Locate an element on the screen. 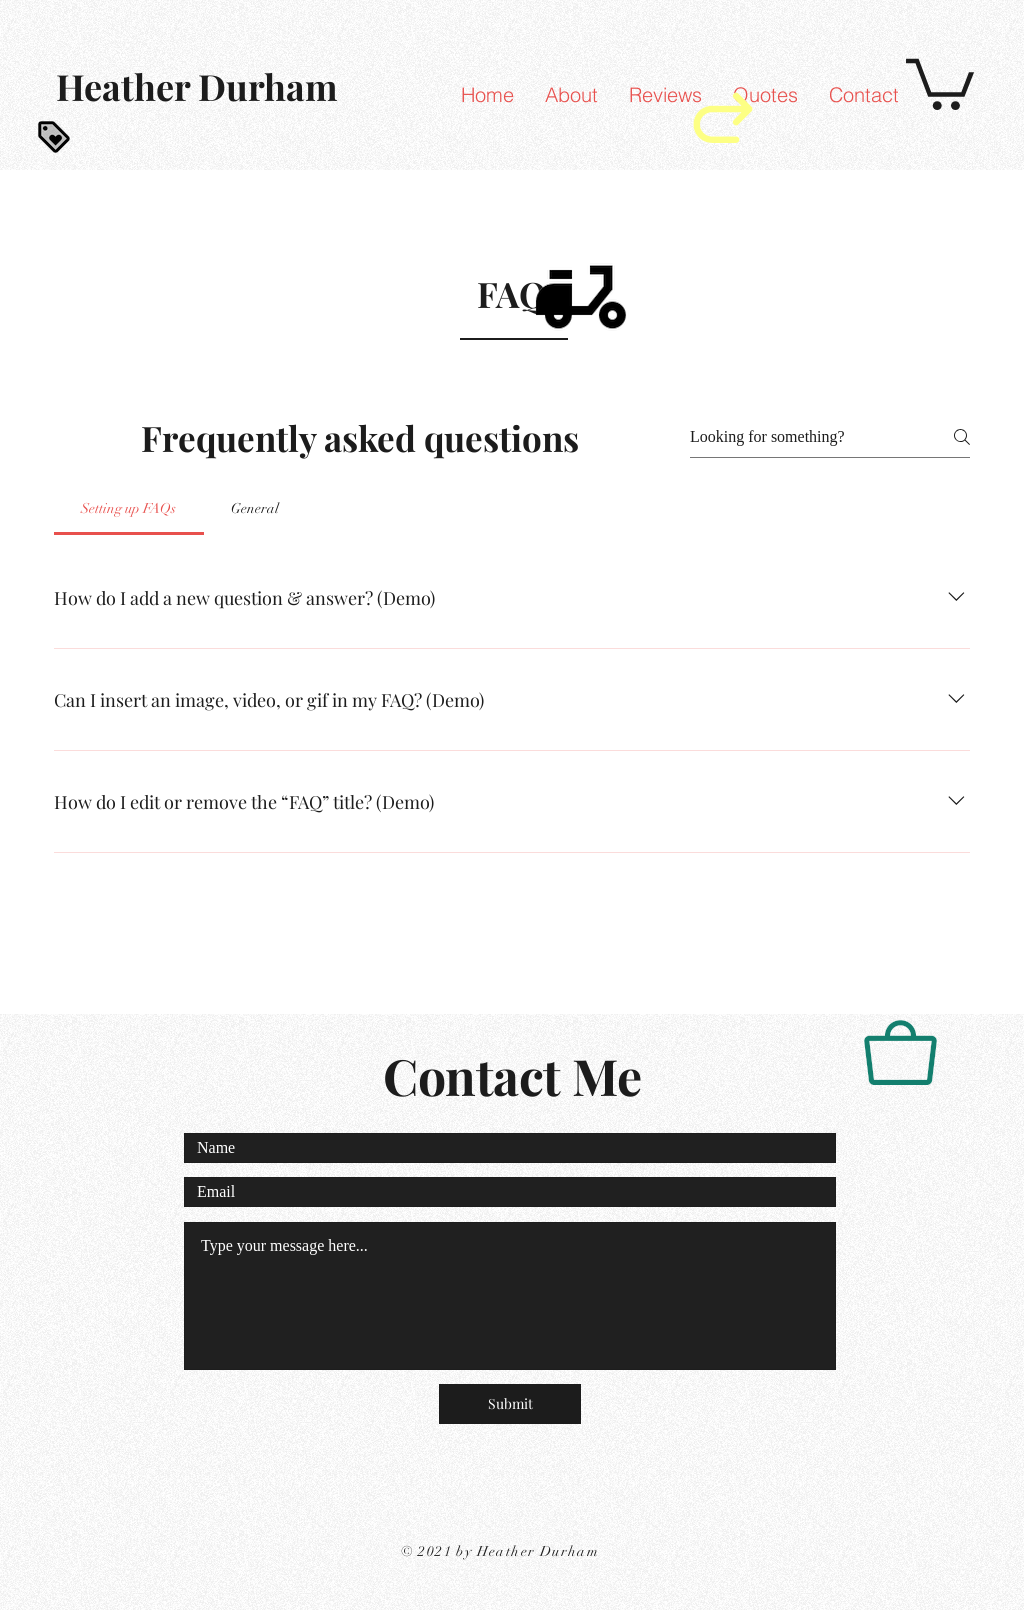 Image resolution: width=1024 pixels, height=1610 pixels. redo or repeat last action is located at coordinates (723, 120).